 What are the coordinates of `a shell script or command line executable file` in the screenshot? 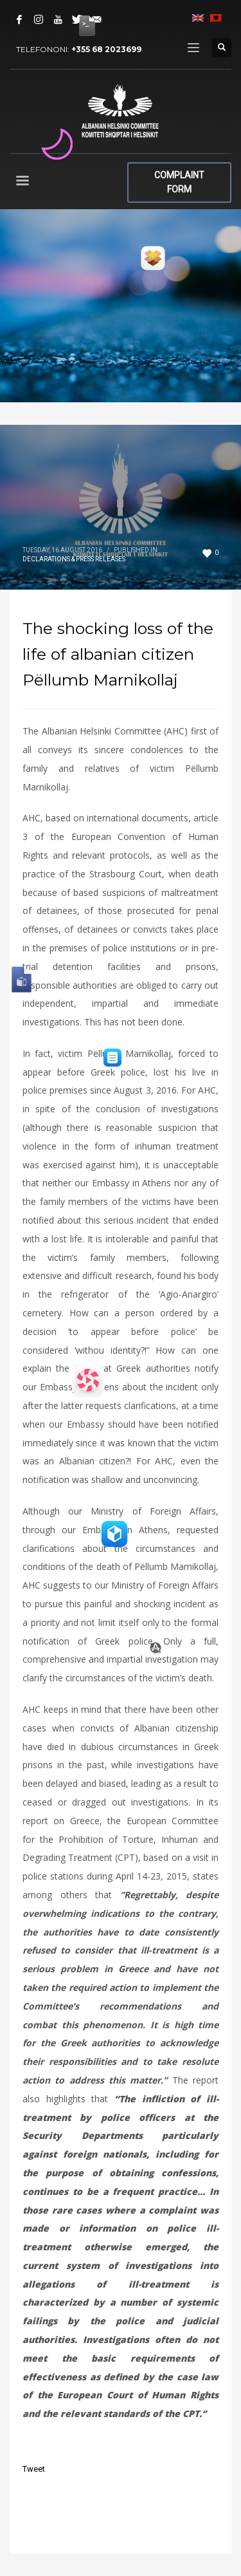 It's located at (87, 26).